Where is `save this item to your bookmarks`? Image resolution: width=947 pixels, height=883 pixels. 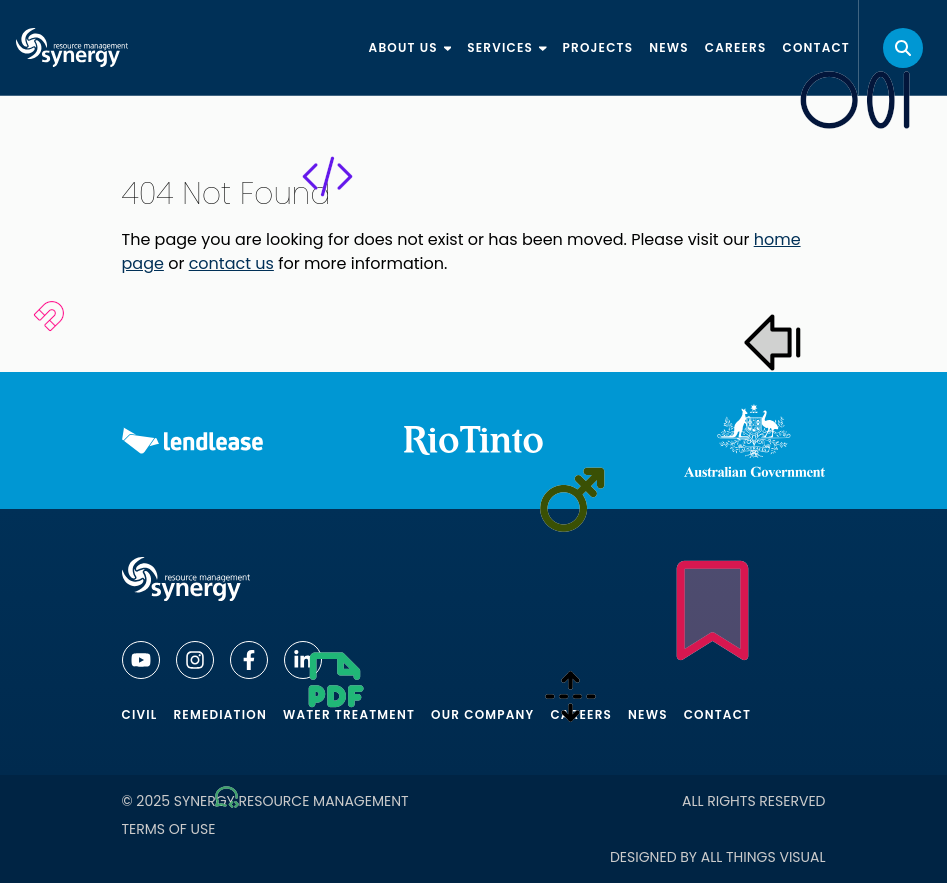 save this item to your bookmarks is located at coordinates (712, 608).